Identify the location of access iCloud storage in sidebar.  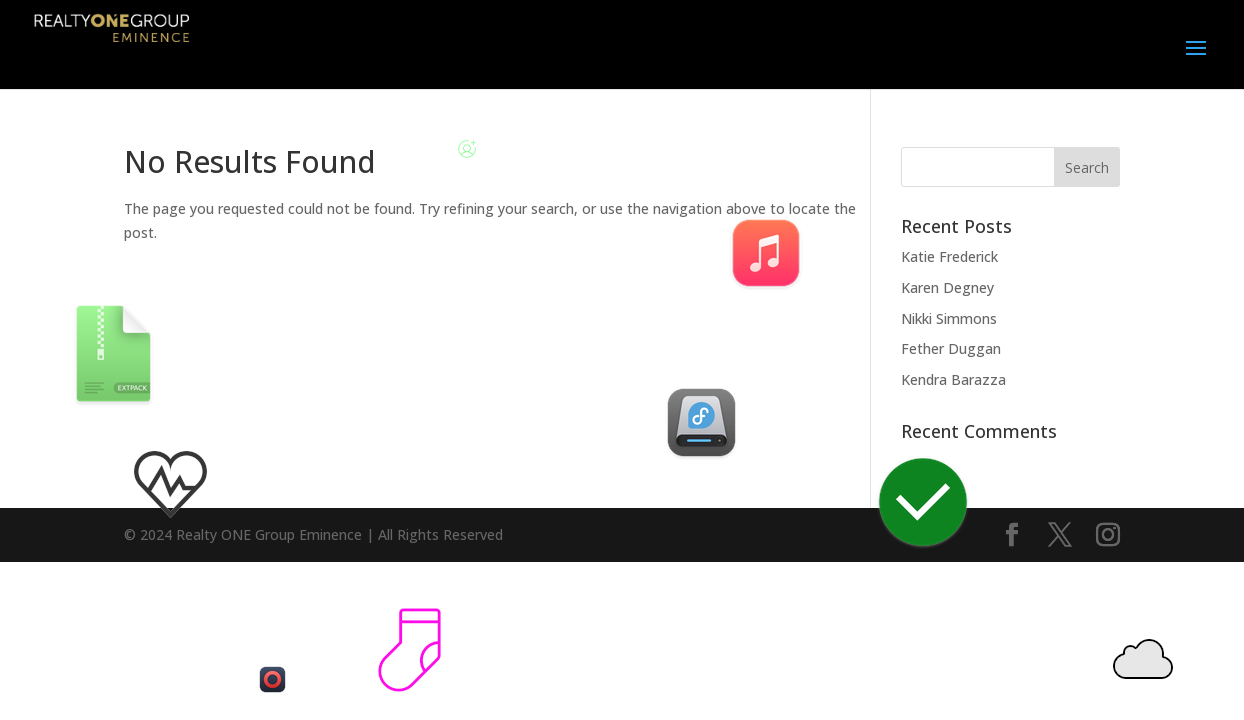
(1143, 659).